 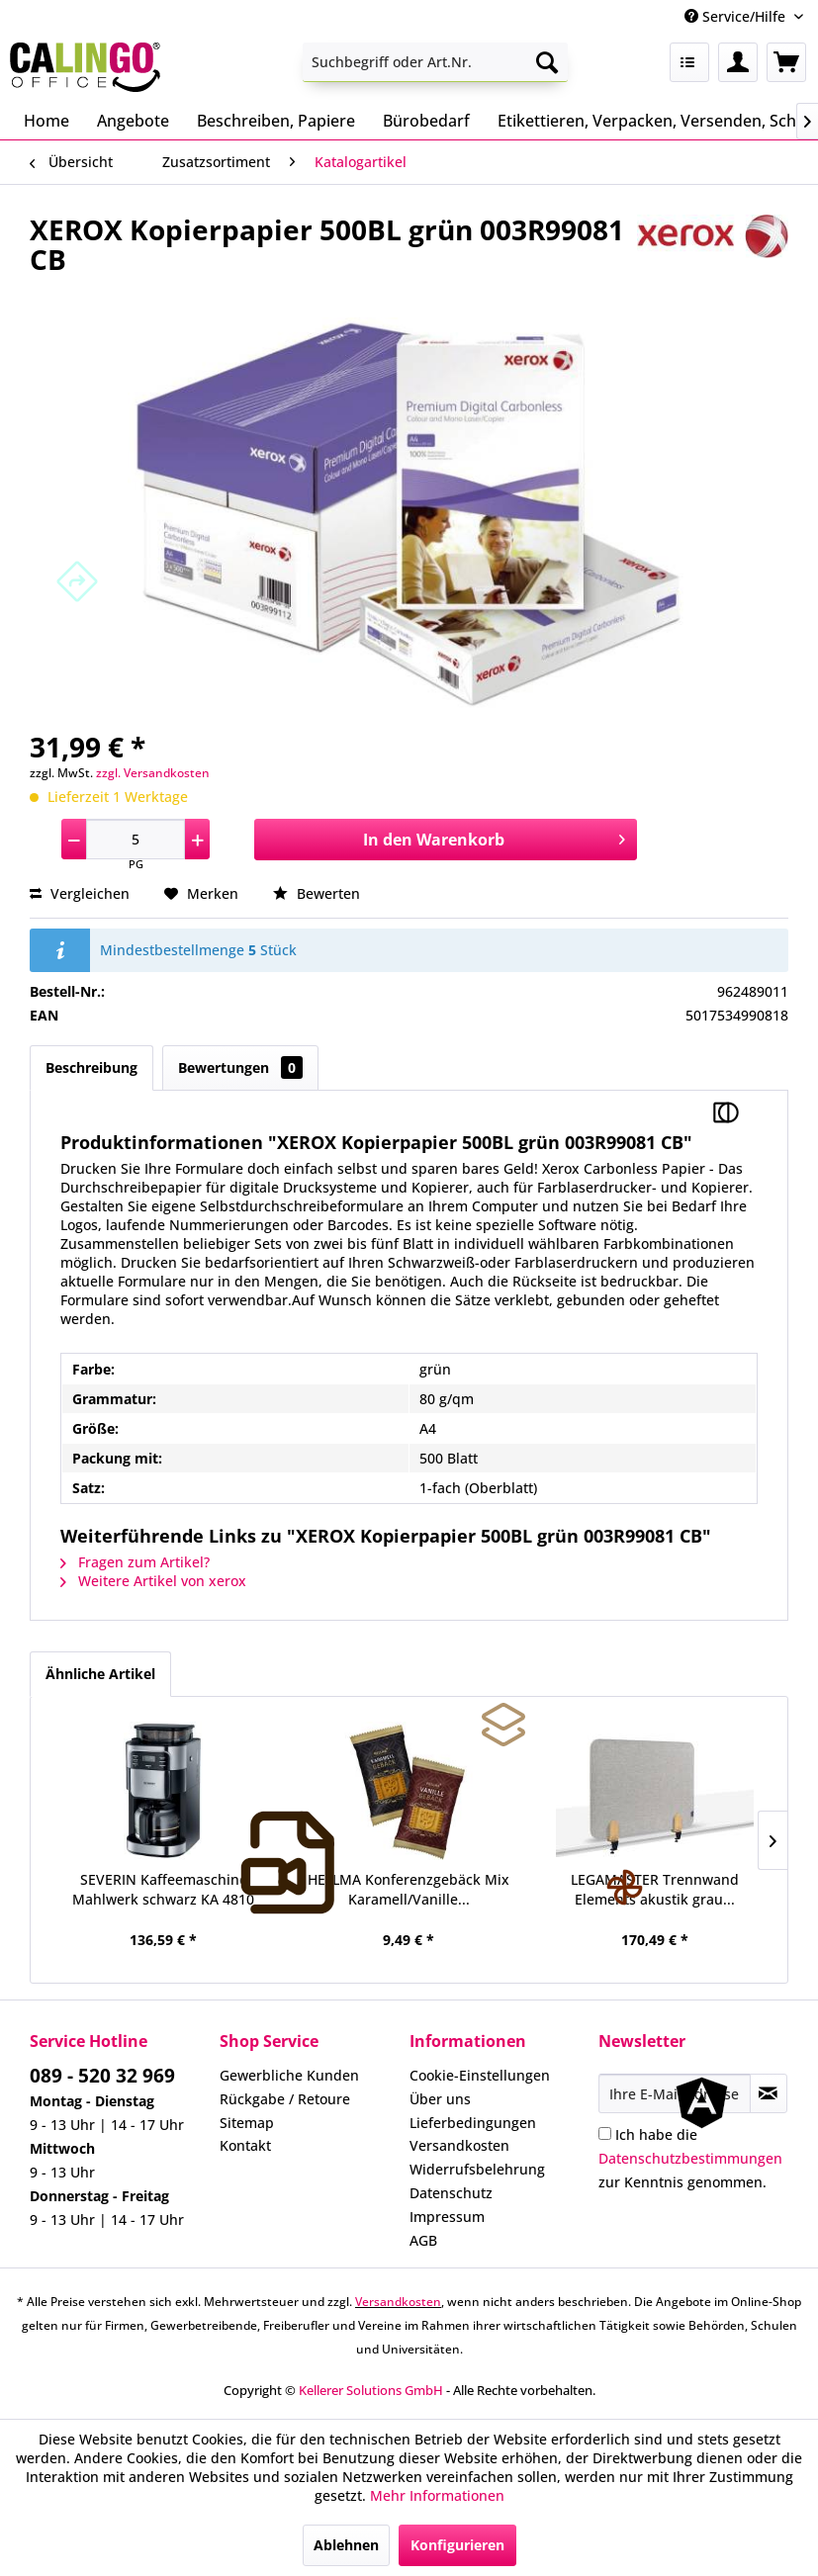 What do you see at coordinates (701, 2102) in the screenshot?
I see `angular framework logo` at bounding box center [701, 2102].